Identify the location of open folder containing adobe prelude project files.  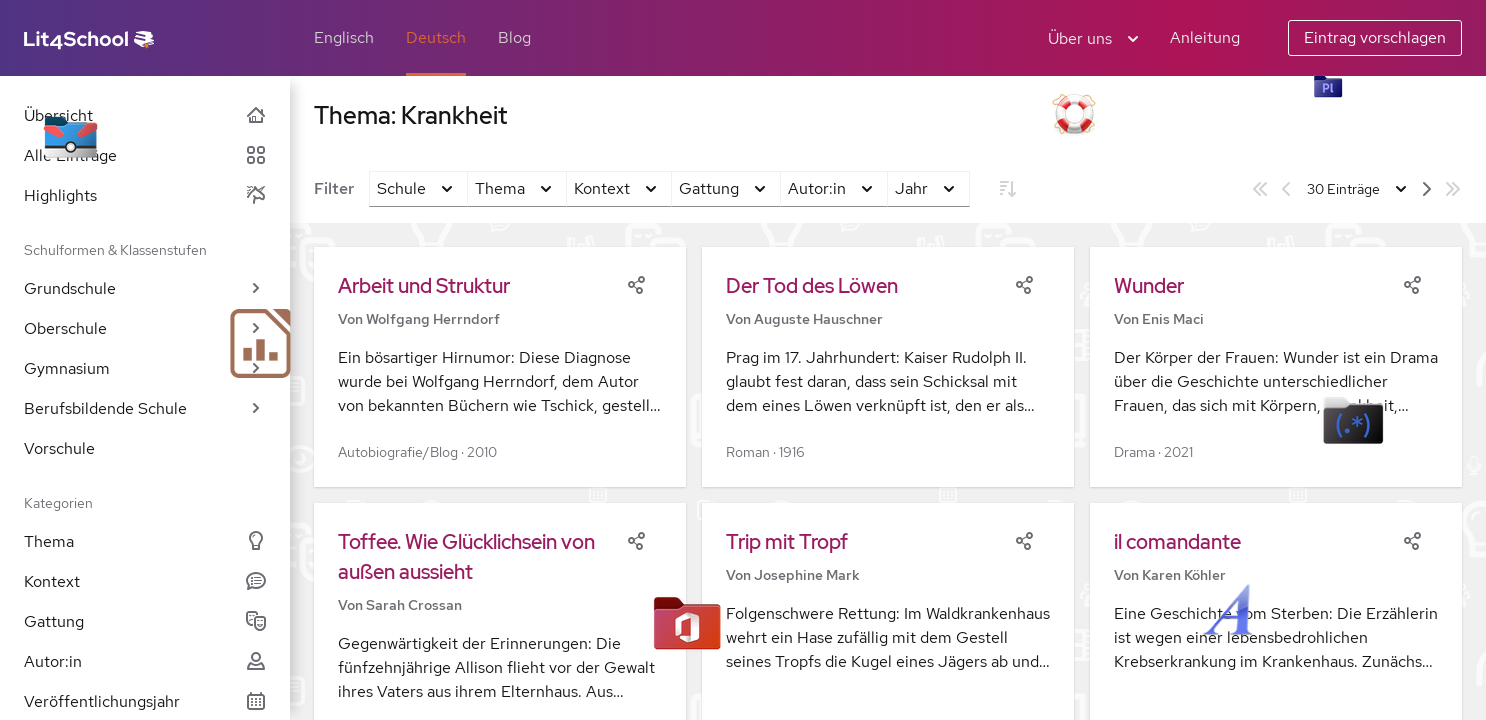
(1328, 87).